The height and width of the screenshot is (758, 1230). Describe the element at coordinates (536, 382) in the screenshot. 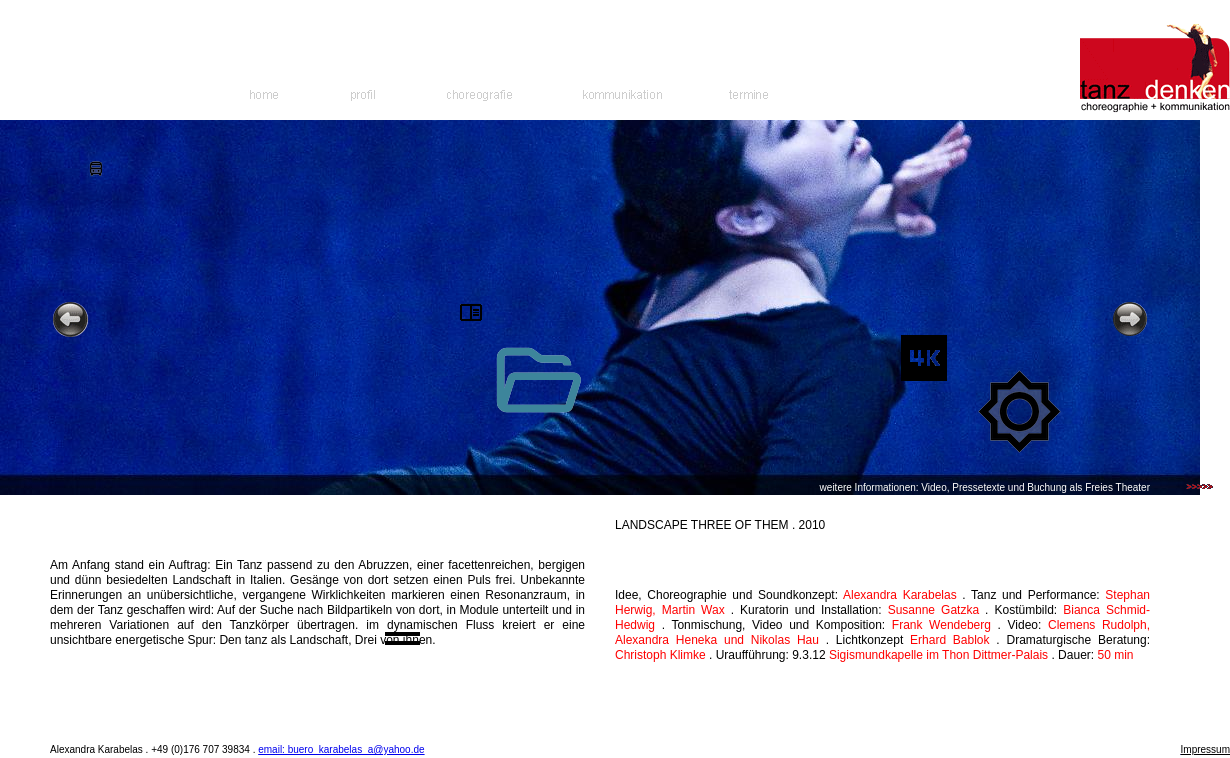

I see `open folder to view contents` at that location.